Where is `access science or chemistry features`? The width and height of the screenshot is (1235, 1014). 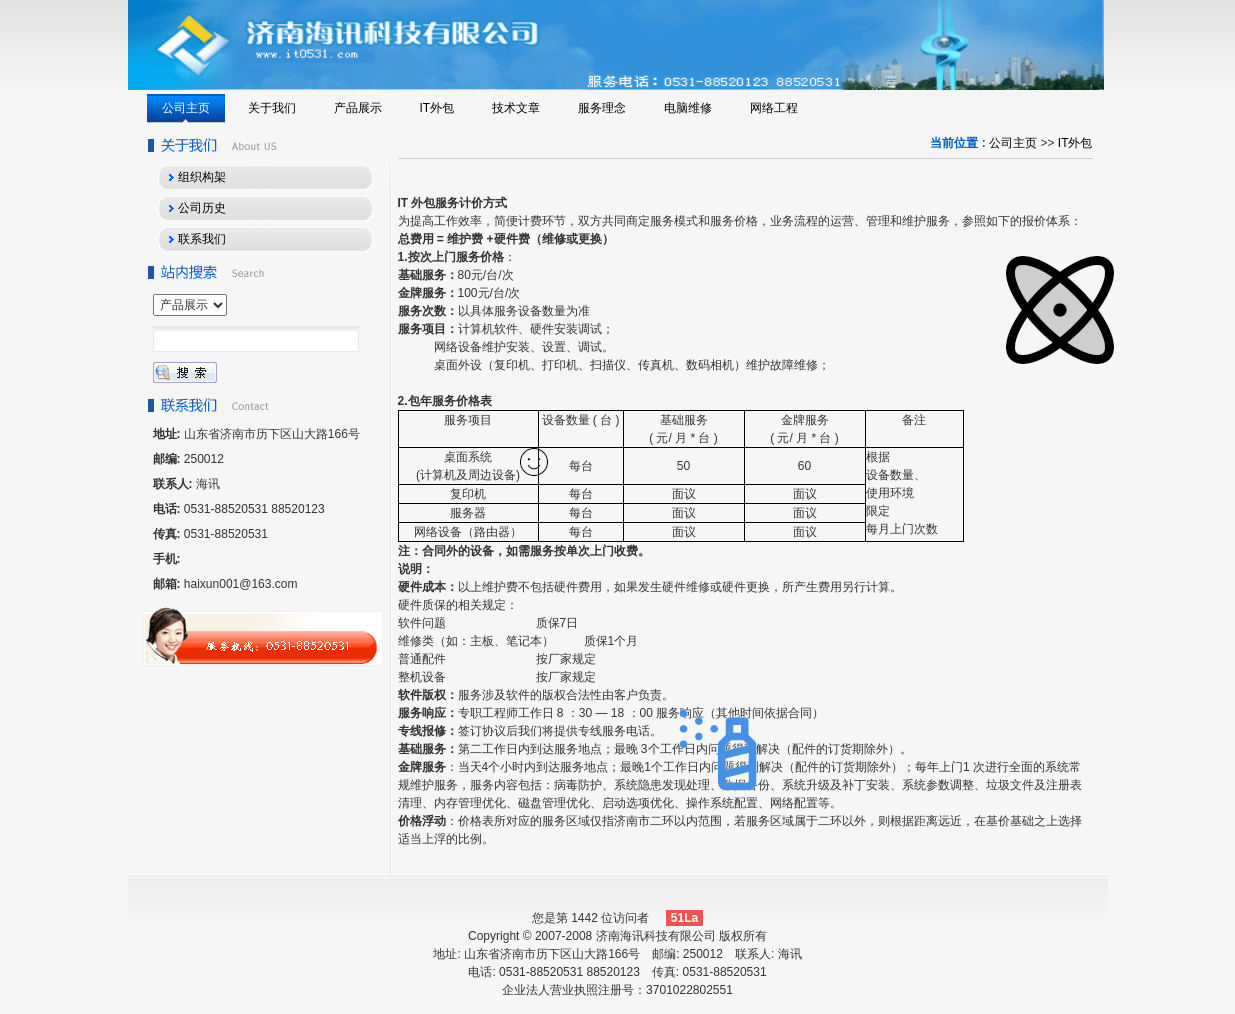 access science or chemistry features is located at coordinates (1060, 310).